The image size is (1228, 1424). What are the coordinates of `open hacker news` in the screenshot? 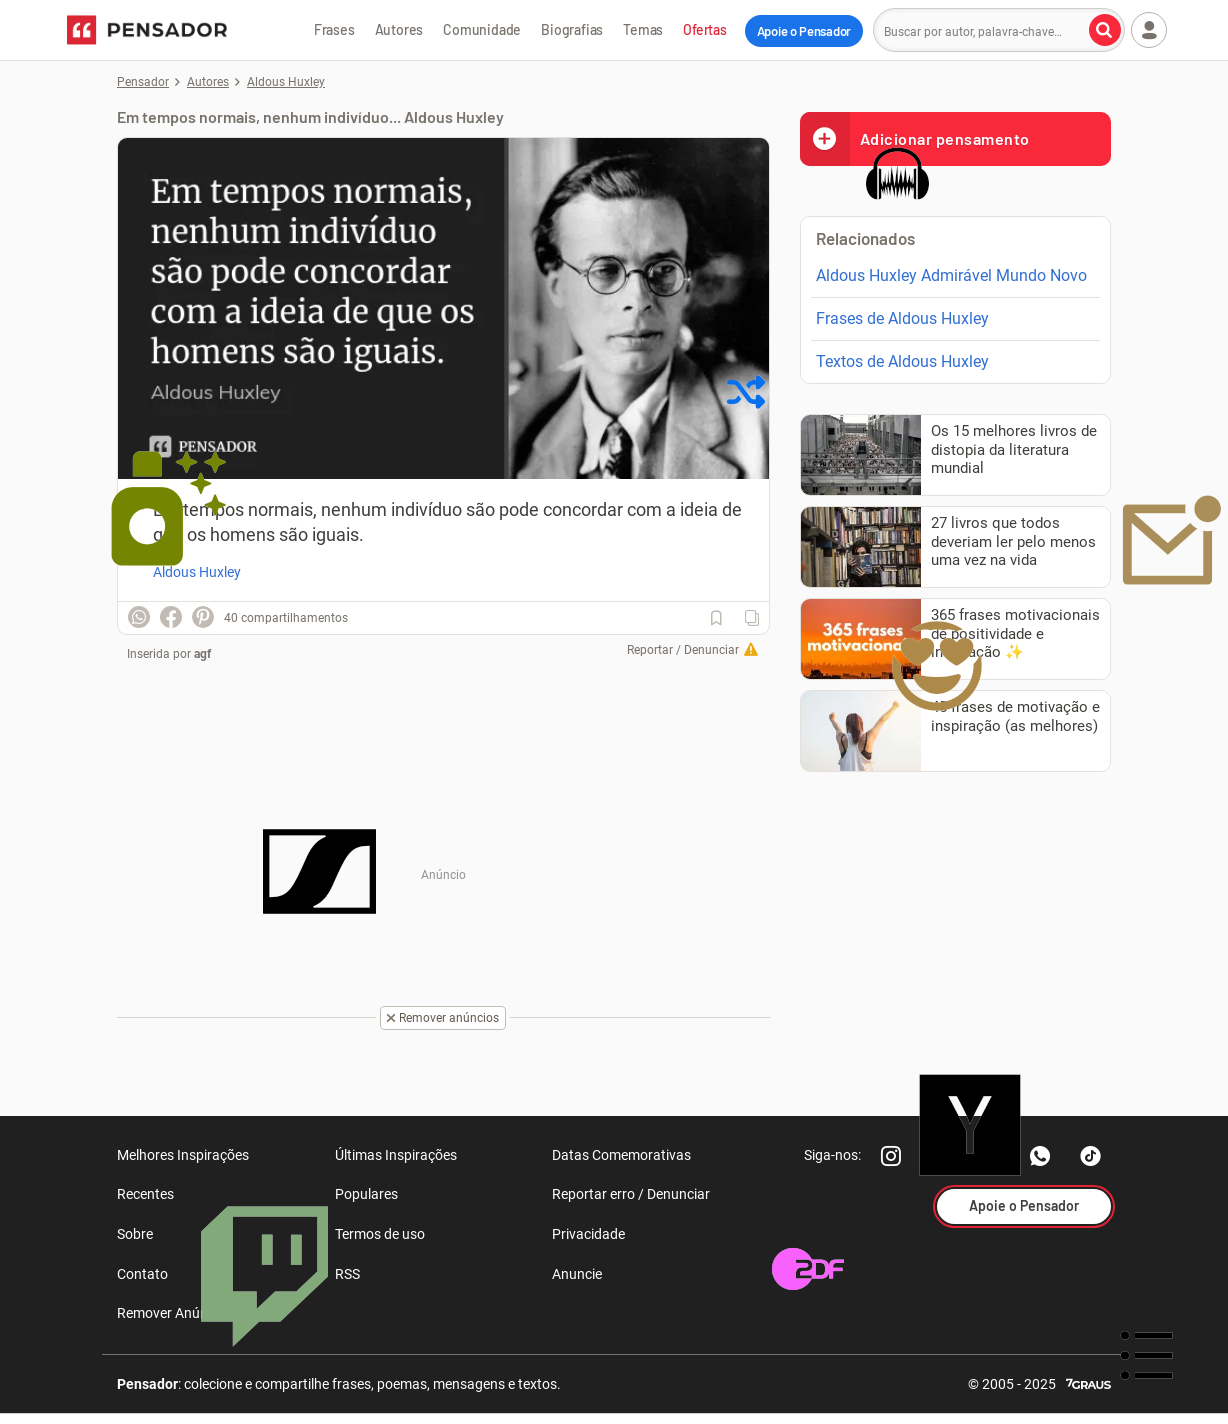 It's located at (970, 1125).